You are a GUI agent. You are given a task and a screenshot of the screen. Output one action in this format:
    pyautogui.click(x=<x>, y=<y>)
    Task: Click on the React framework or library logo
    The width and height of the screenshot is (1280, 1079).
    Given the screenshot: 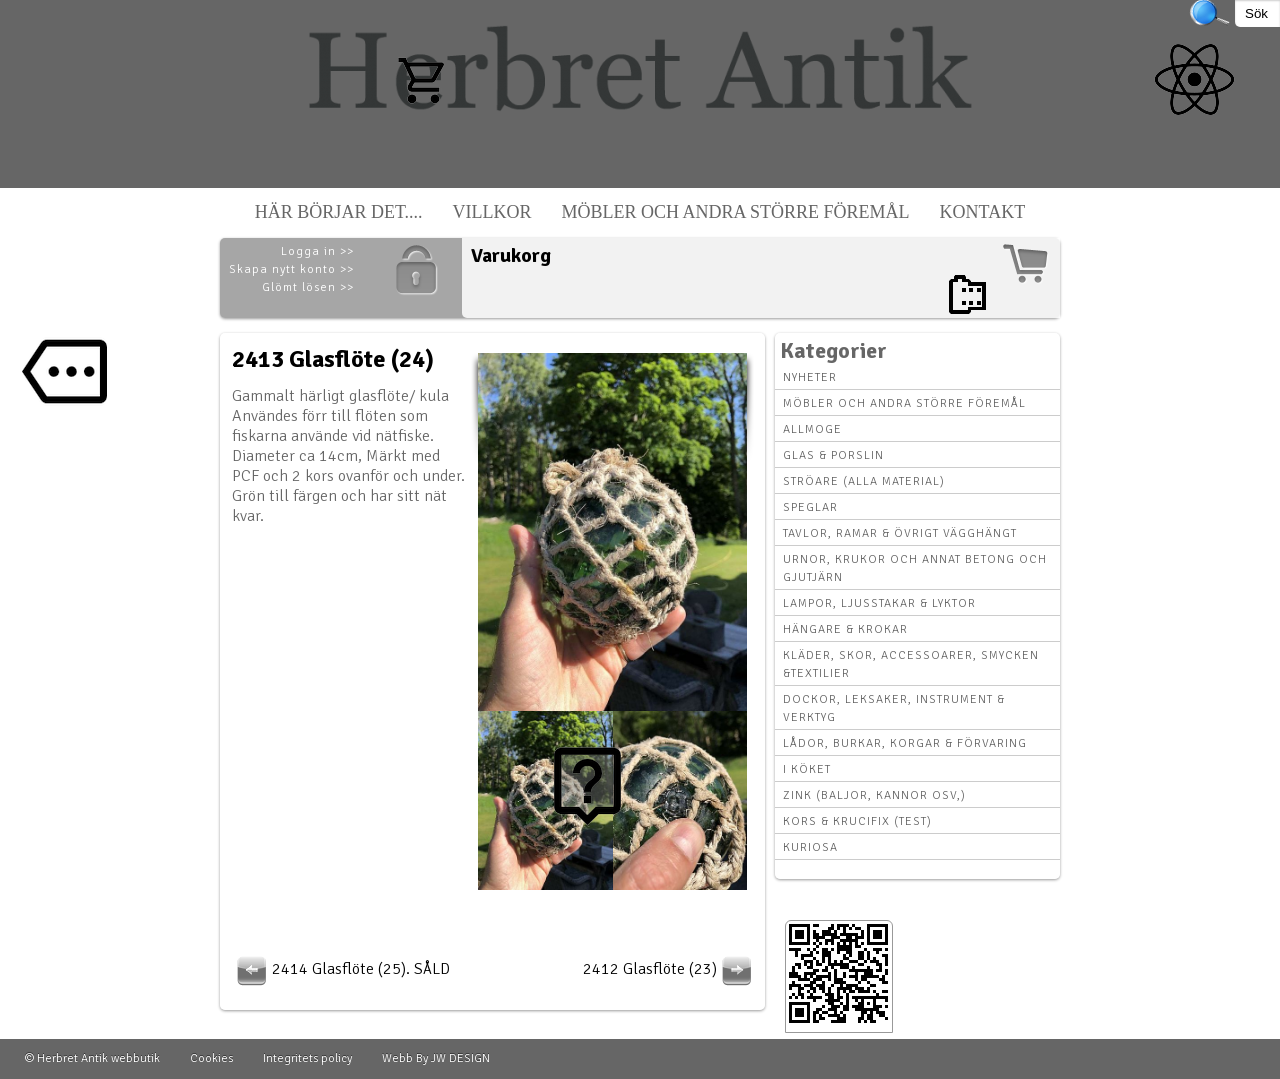 What is the action you would take?
    pyautogui.click(x=1194, y=79)
    